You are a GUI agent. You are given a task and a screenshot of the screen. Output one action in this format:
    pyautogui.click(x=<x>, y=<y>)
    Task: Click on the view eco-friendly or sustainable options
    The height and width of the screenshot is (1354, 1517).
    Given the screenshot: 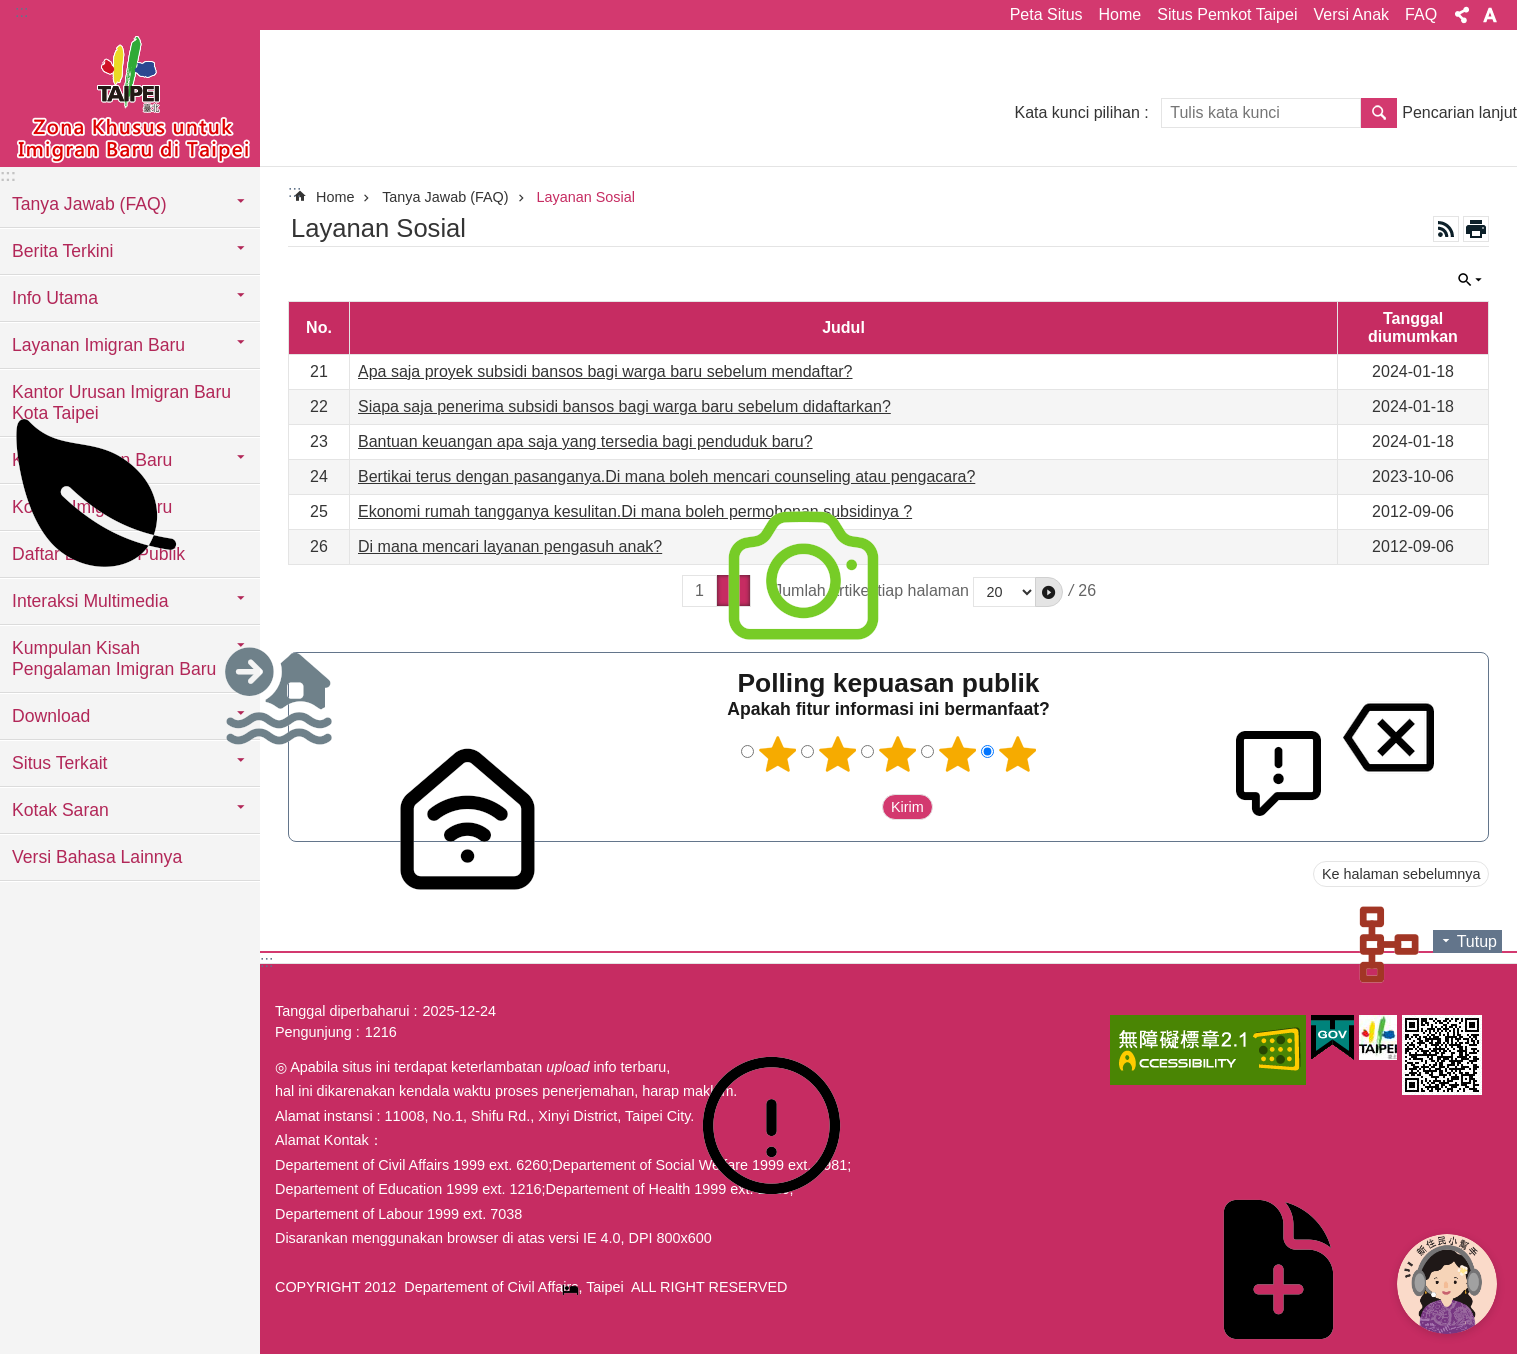 What is the action you would take?
    pyautogui.click(x=96, y=493)
    